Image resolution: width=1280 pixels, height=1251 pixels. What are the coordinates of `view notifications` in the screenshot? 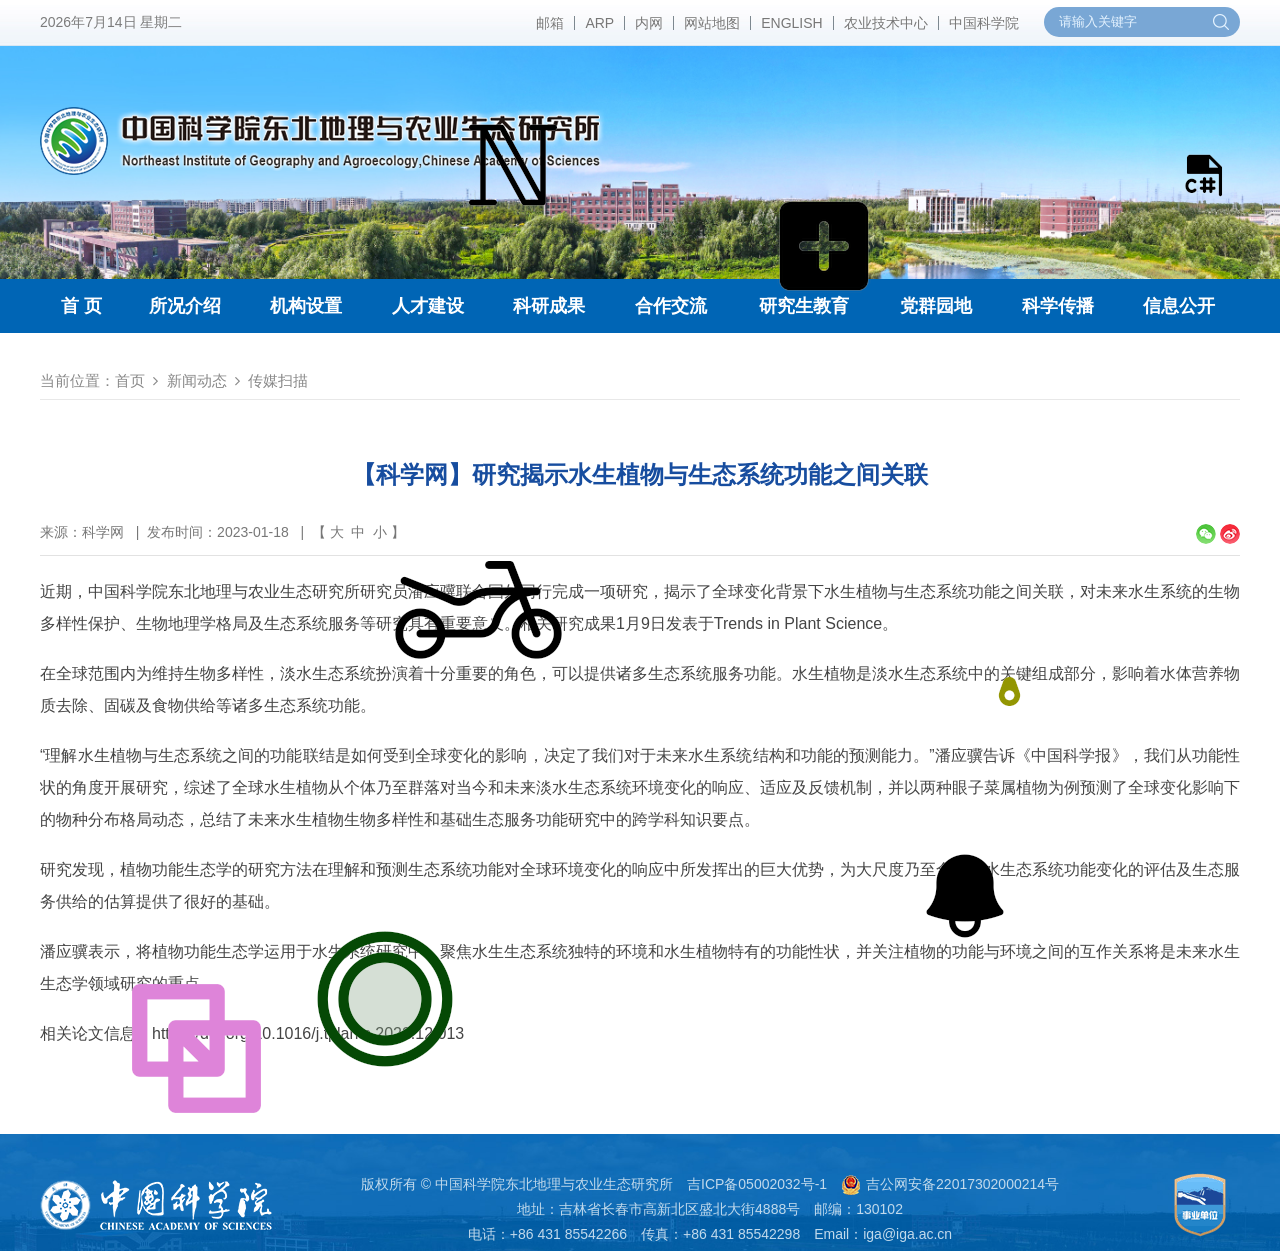 It's located at (965, 896).